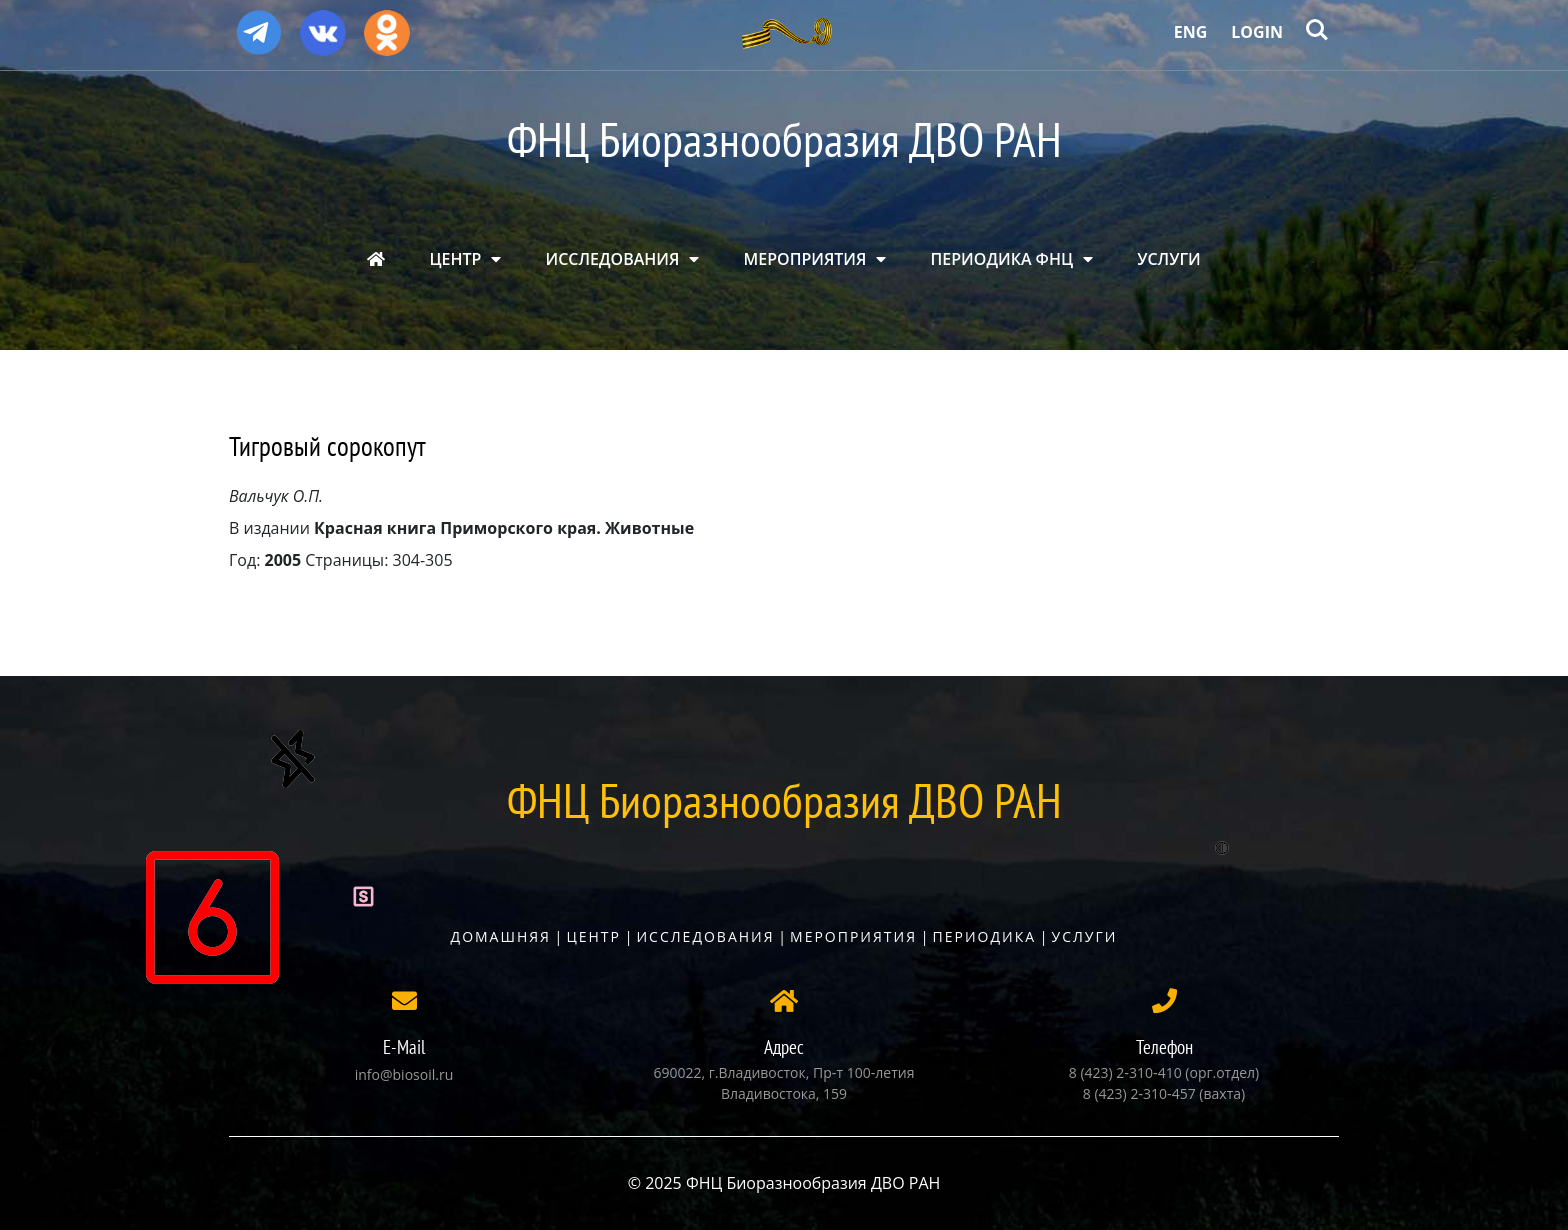 This screenshot has width=1568, height=1230. Describe the element at coordinates (212, 917) in the screenshot. I see `select or input the number six` at that location.